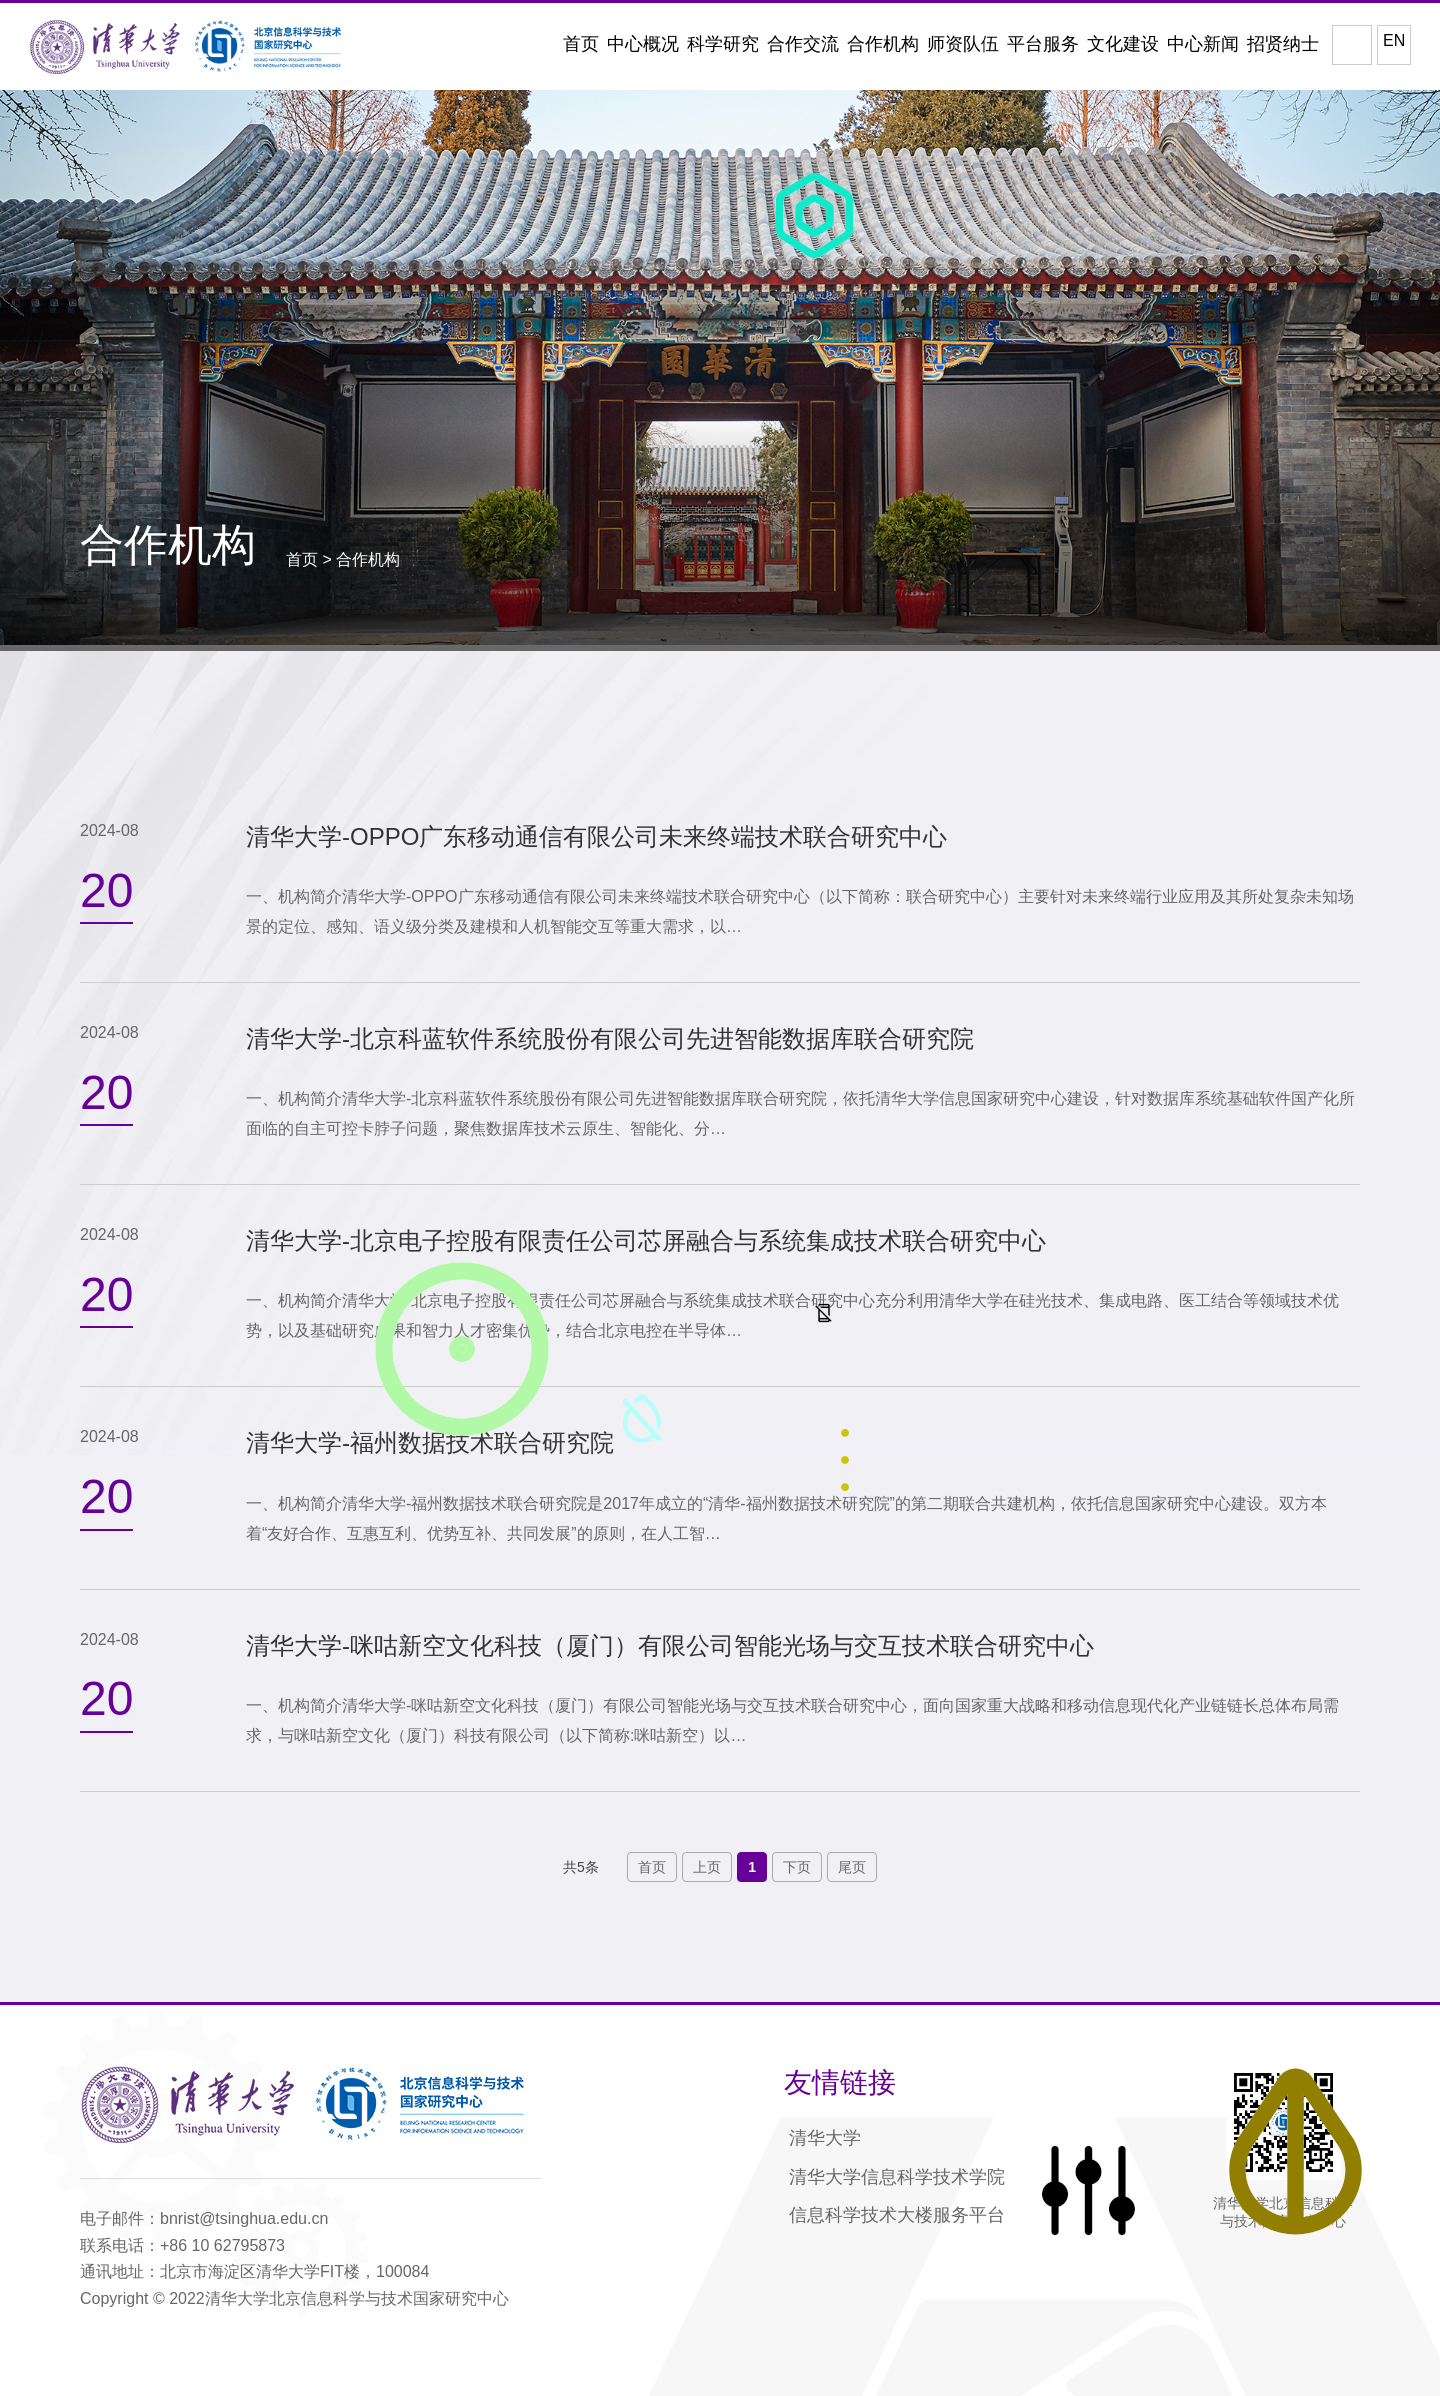 The height and width of the screenshot is (2396, 1440). Describe the element at coordinates (824, 1313) in the screenshot. I see `no cell phone signal or service` at that location.